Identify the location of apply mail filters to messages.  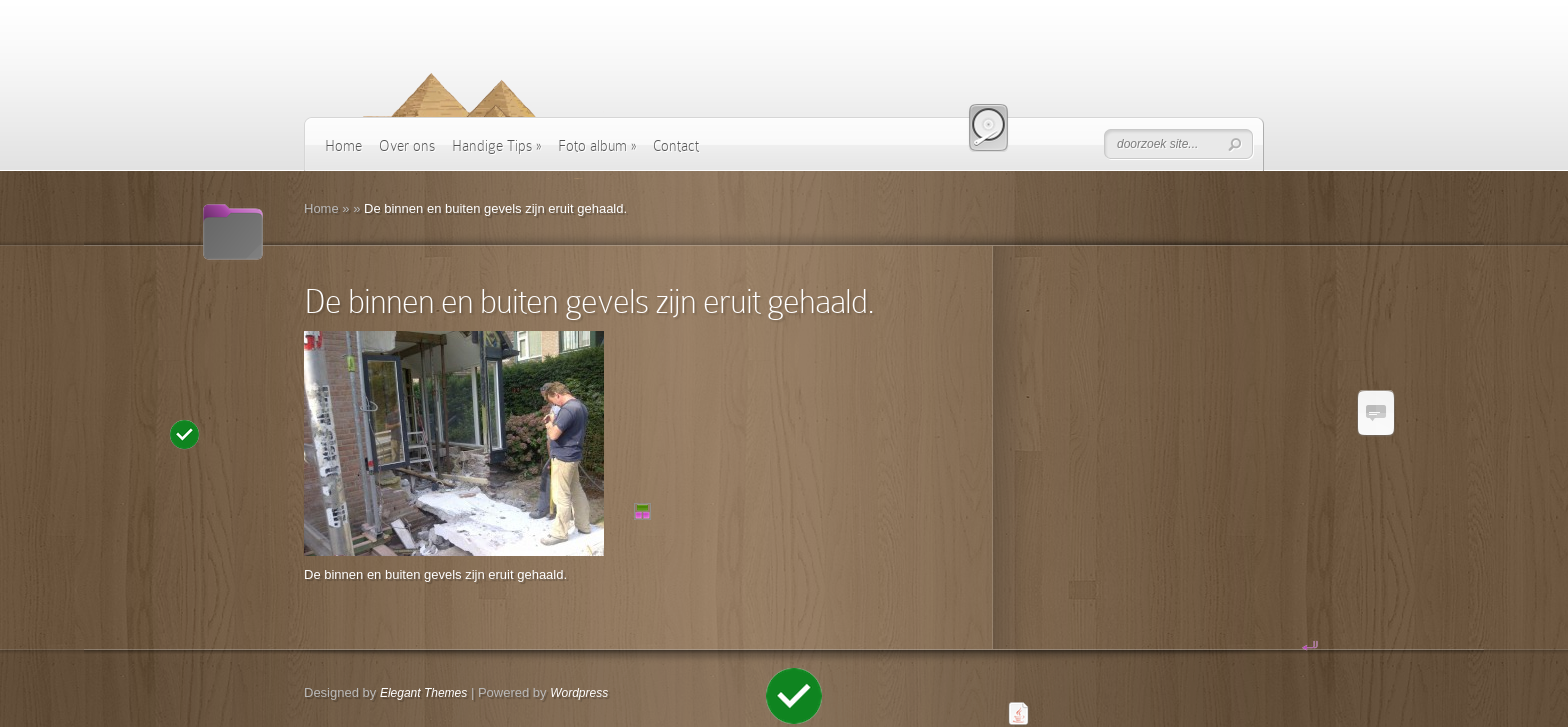
(184, 434).